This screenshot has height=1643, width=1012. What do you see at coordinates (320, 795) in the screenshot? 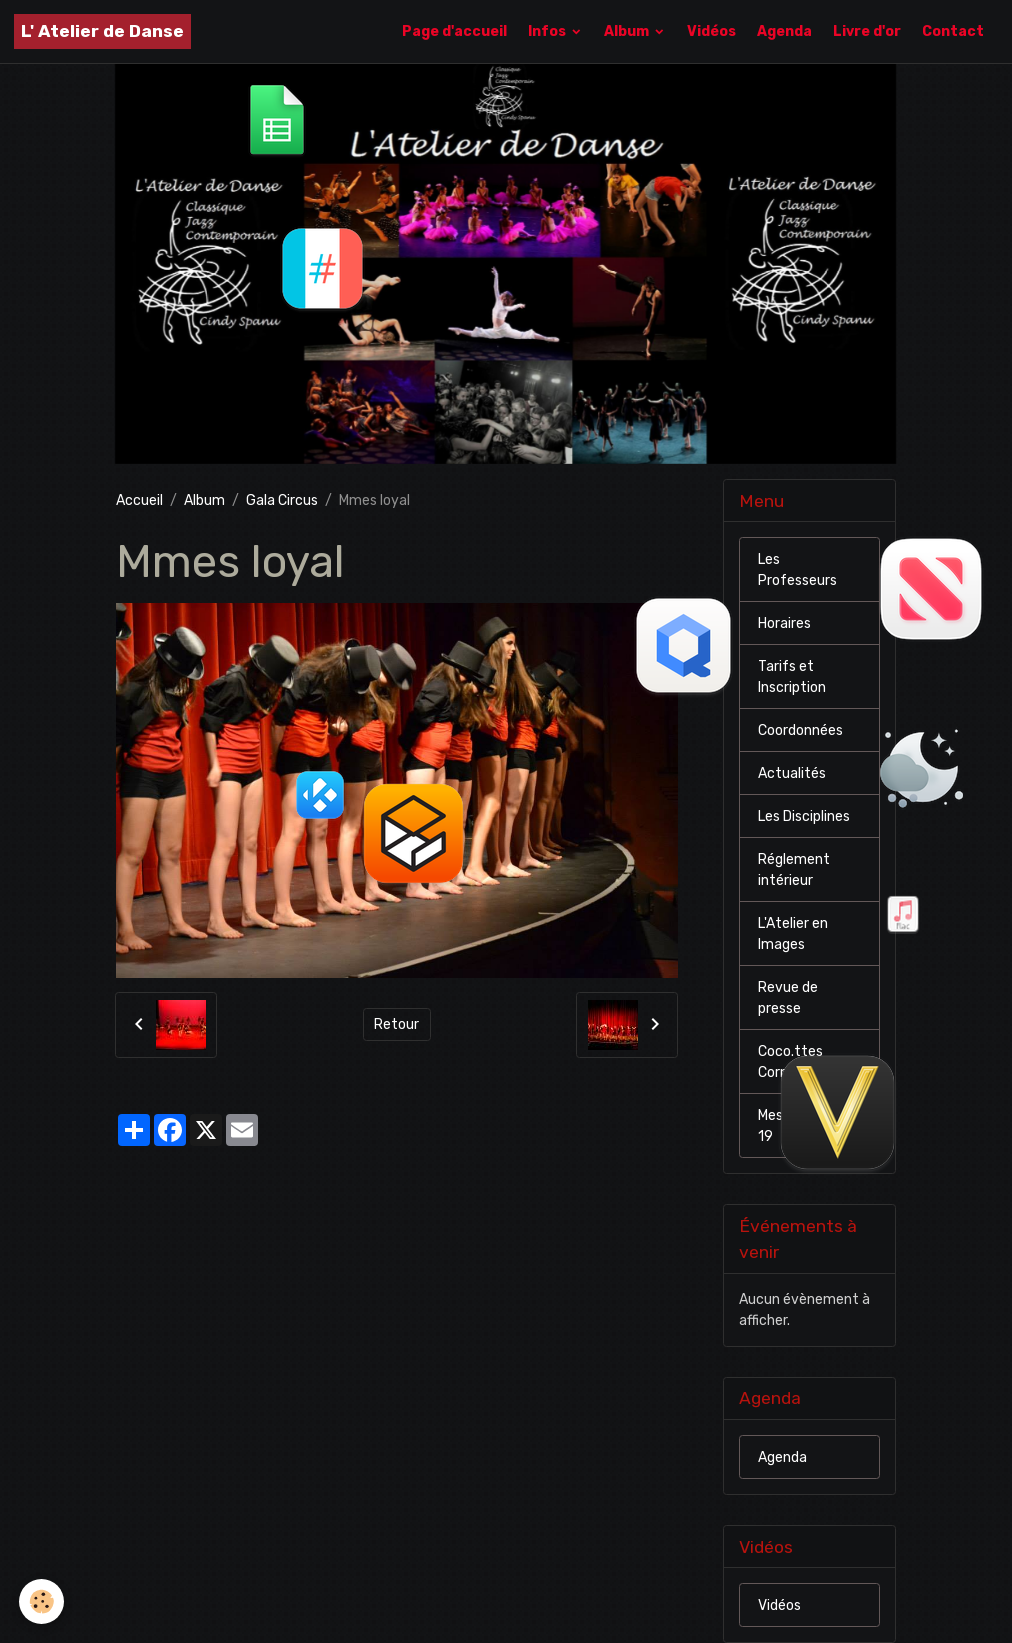
I see `open kodi media center` at bounding box center [320, 795].